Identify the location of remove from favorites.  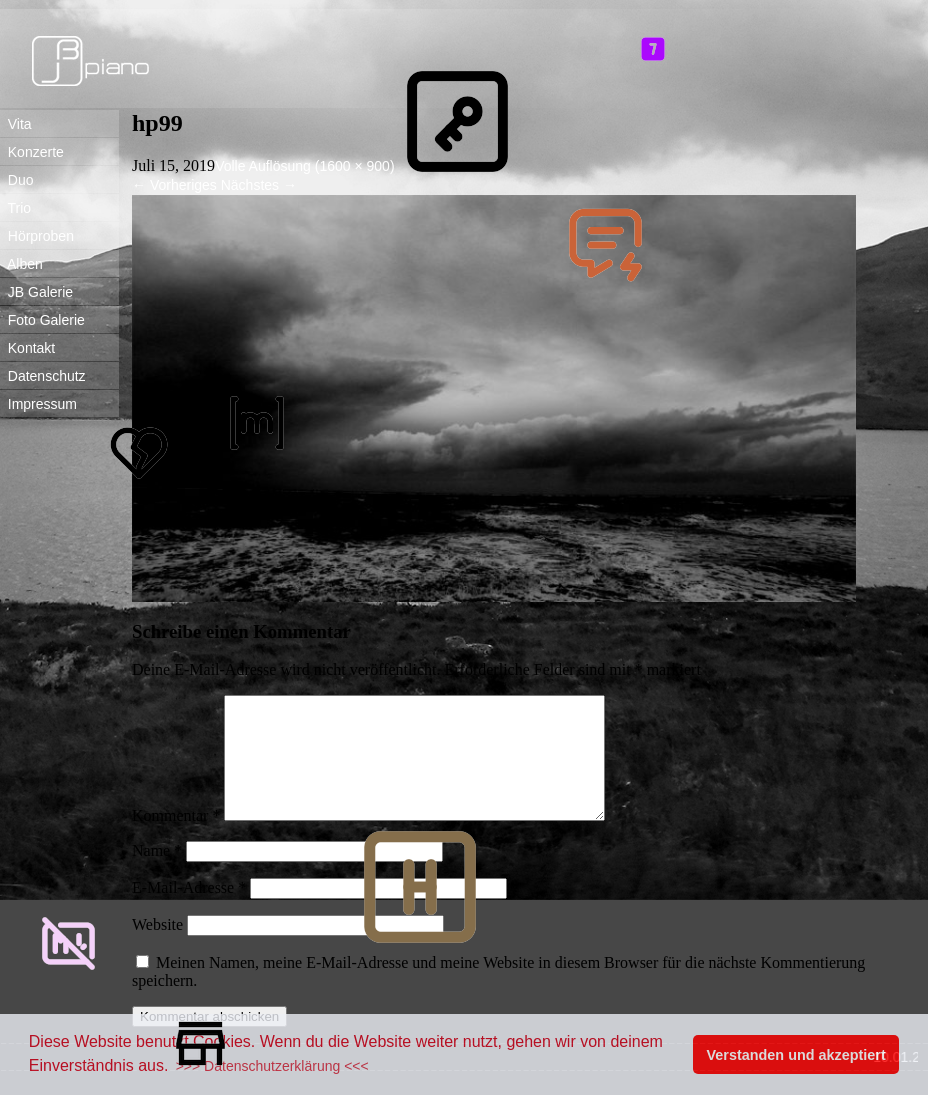
(139, 453).